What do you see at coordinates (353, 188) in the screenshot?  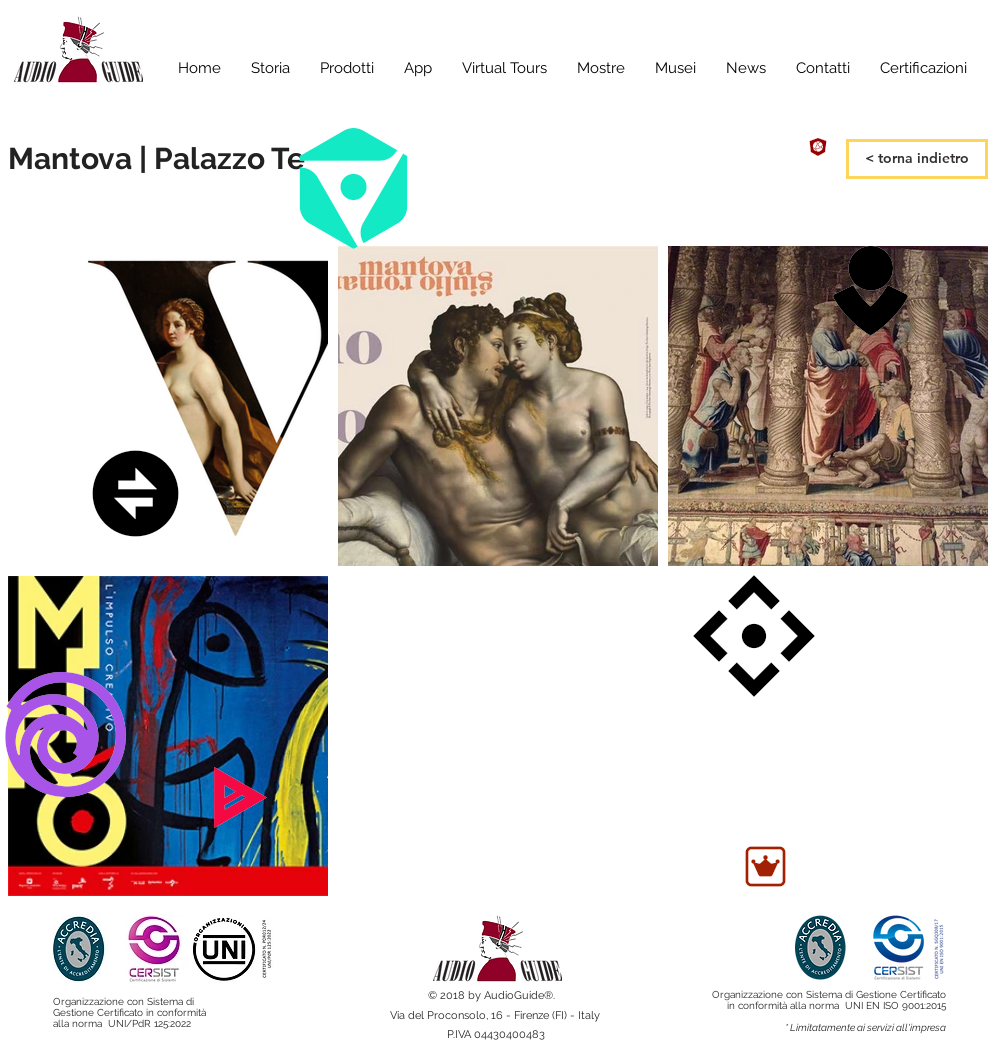 I see `nucleo icon library logo` at bounding box center [353, 188].